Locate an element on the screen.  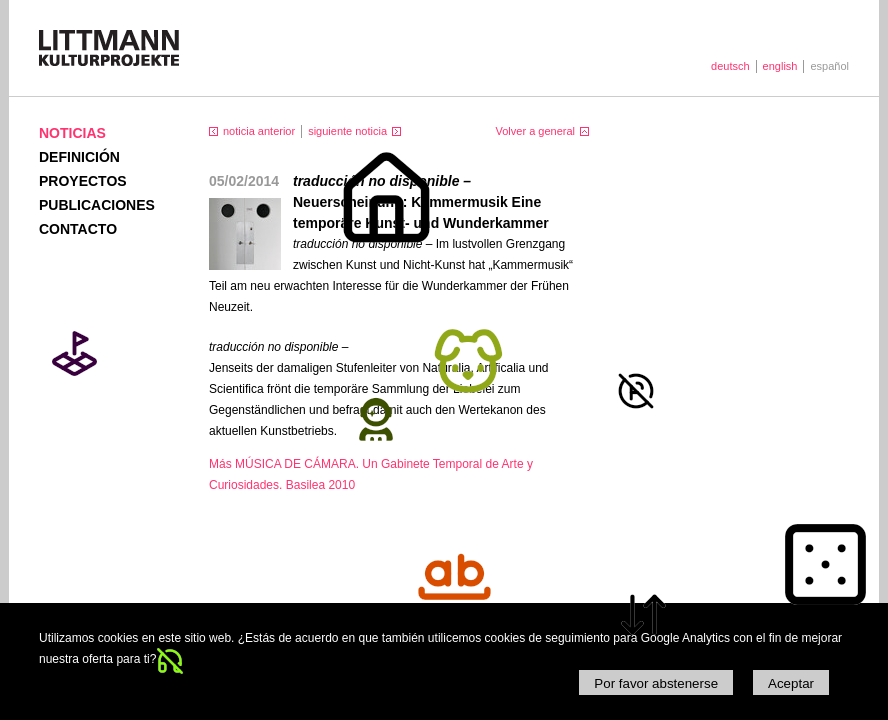
no parking available is located at coordinates (636, 391).